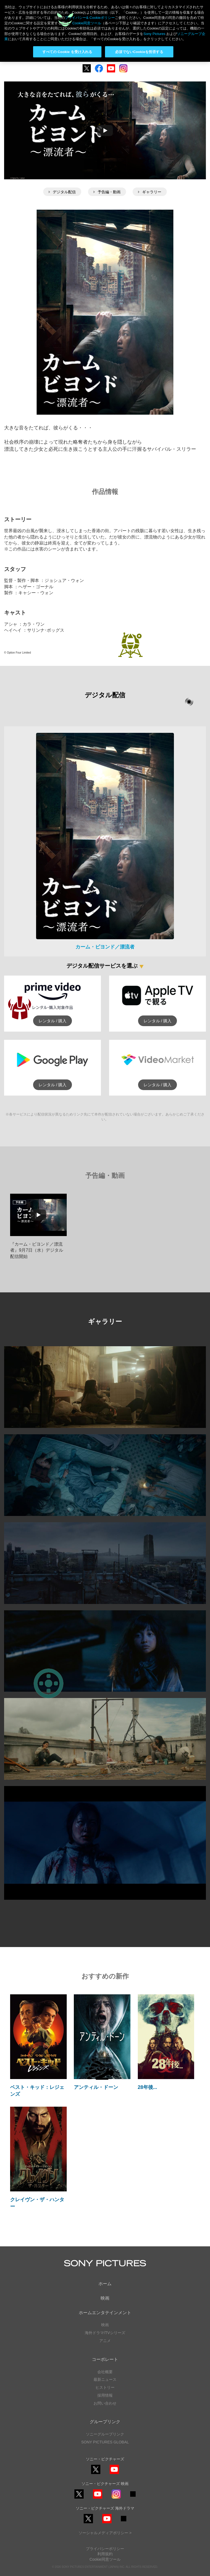 The image size is (210, 2576). Describe the element at coordinates (99, 2069) in the screenshot. I see `aztec eagle symbol or cultural icon` at that location.